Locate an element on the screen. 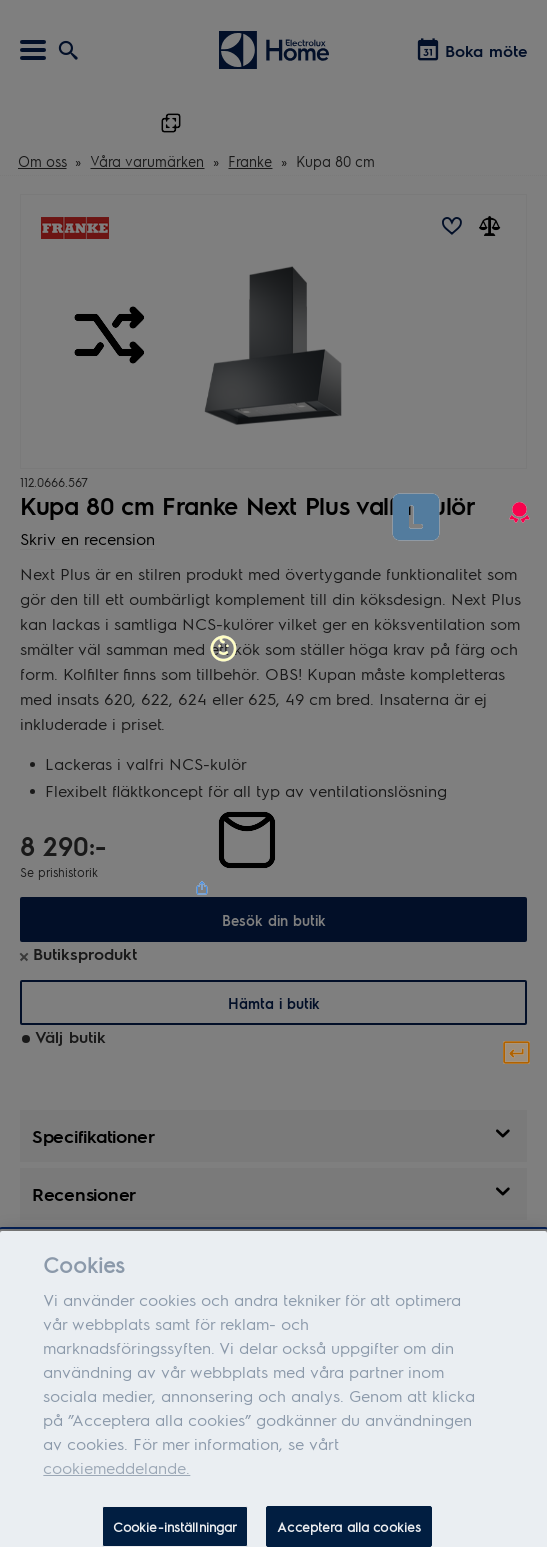 Image resolution: width=547 pixels, height=1547 pixels. share this content is located at coordinates (202, 888).